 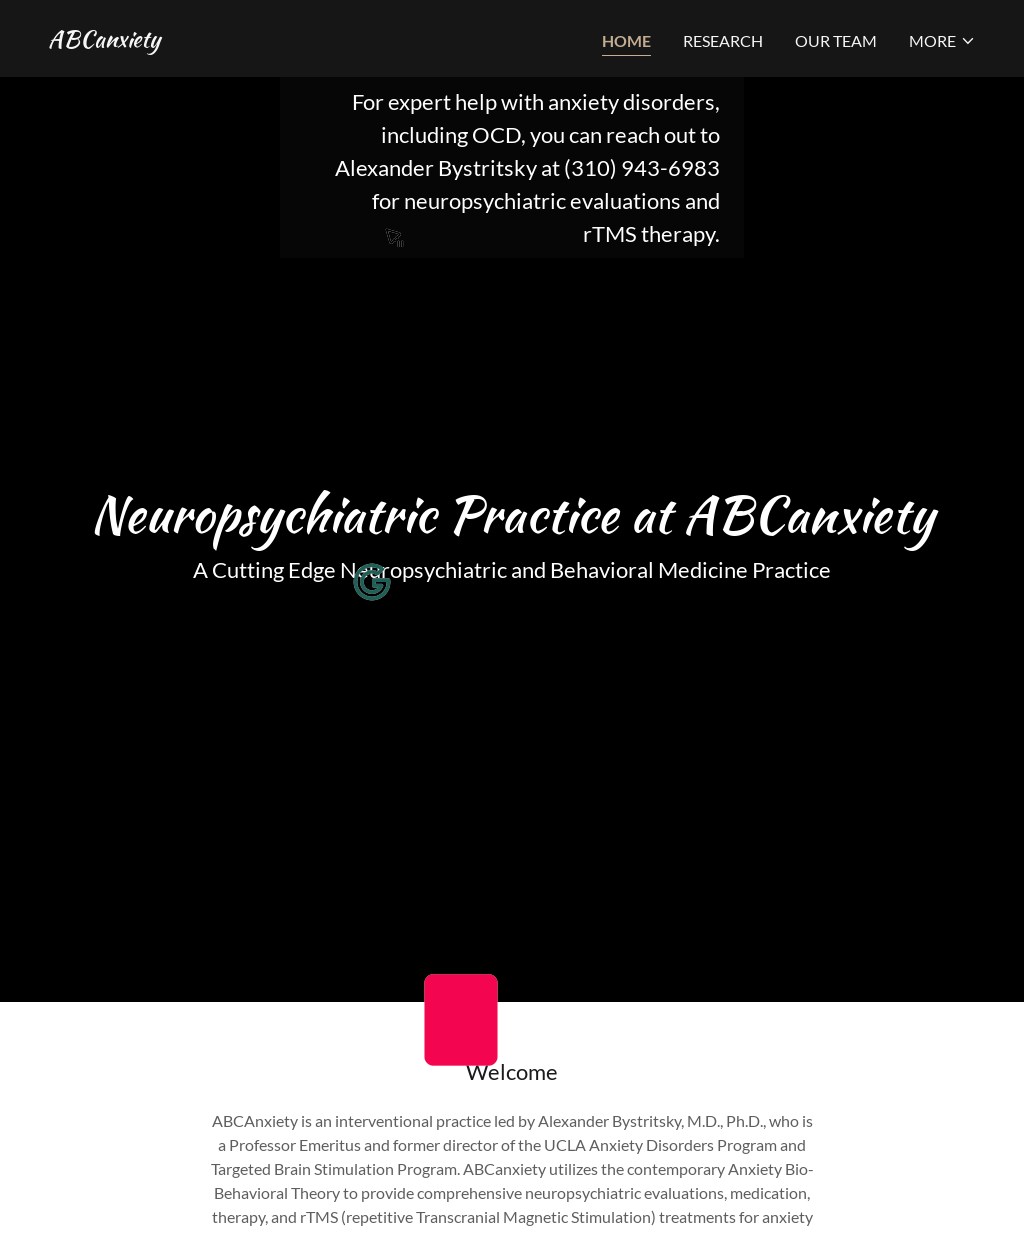 What do you see at coordinates (394, 237) in the screenshot?
I see `pause cursor tracking or pointer activity` at bounding box center [394, 237].